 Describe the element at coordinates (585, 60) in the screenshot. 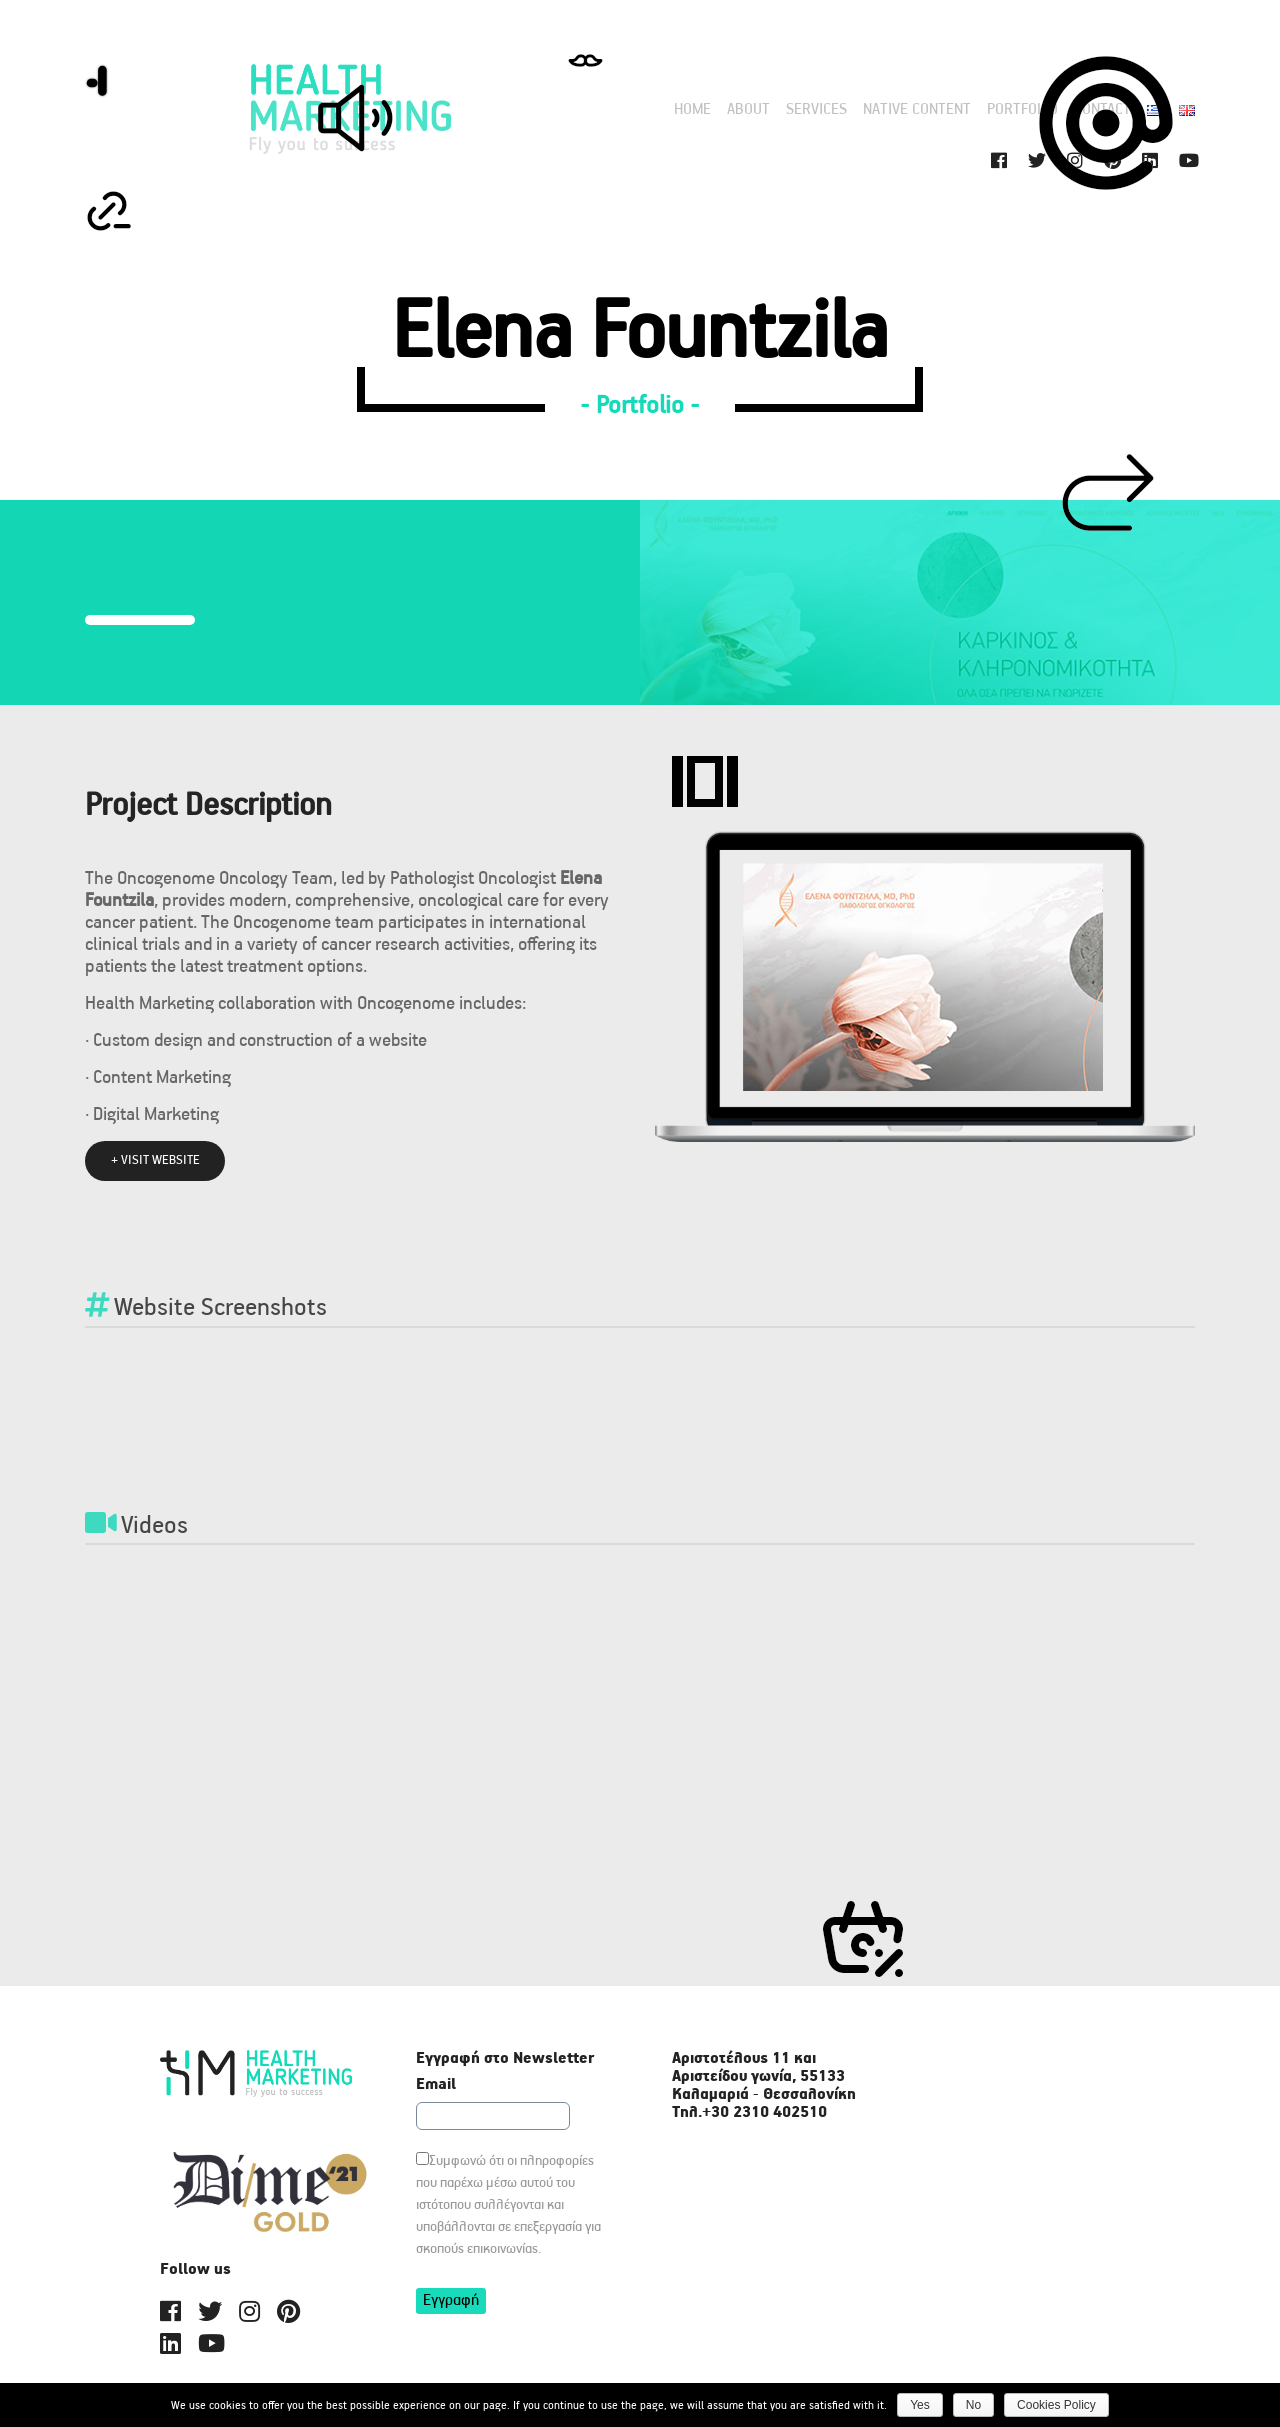

I see `apply a moustache filter or effect` at that location.